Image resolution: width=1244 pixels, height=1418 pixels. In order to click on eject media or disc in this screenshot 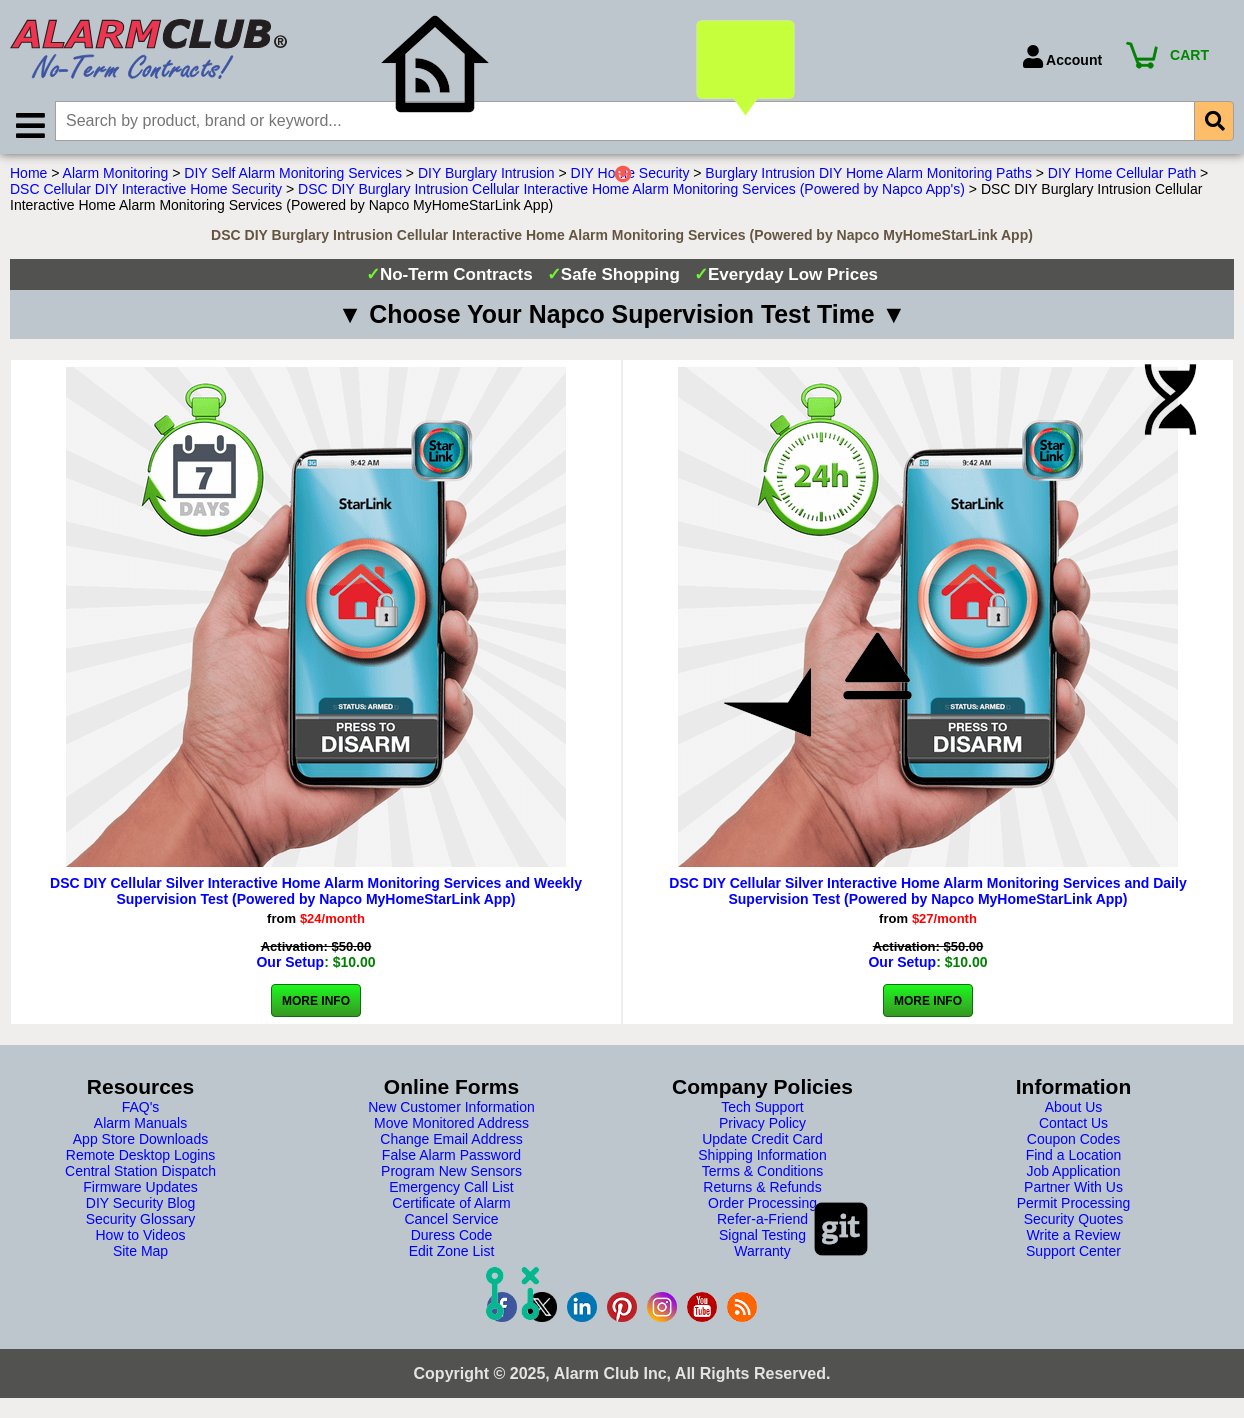, I will do `click(877, 669)`.